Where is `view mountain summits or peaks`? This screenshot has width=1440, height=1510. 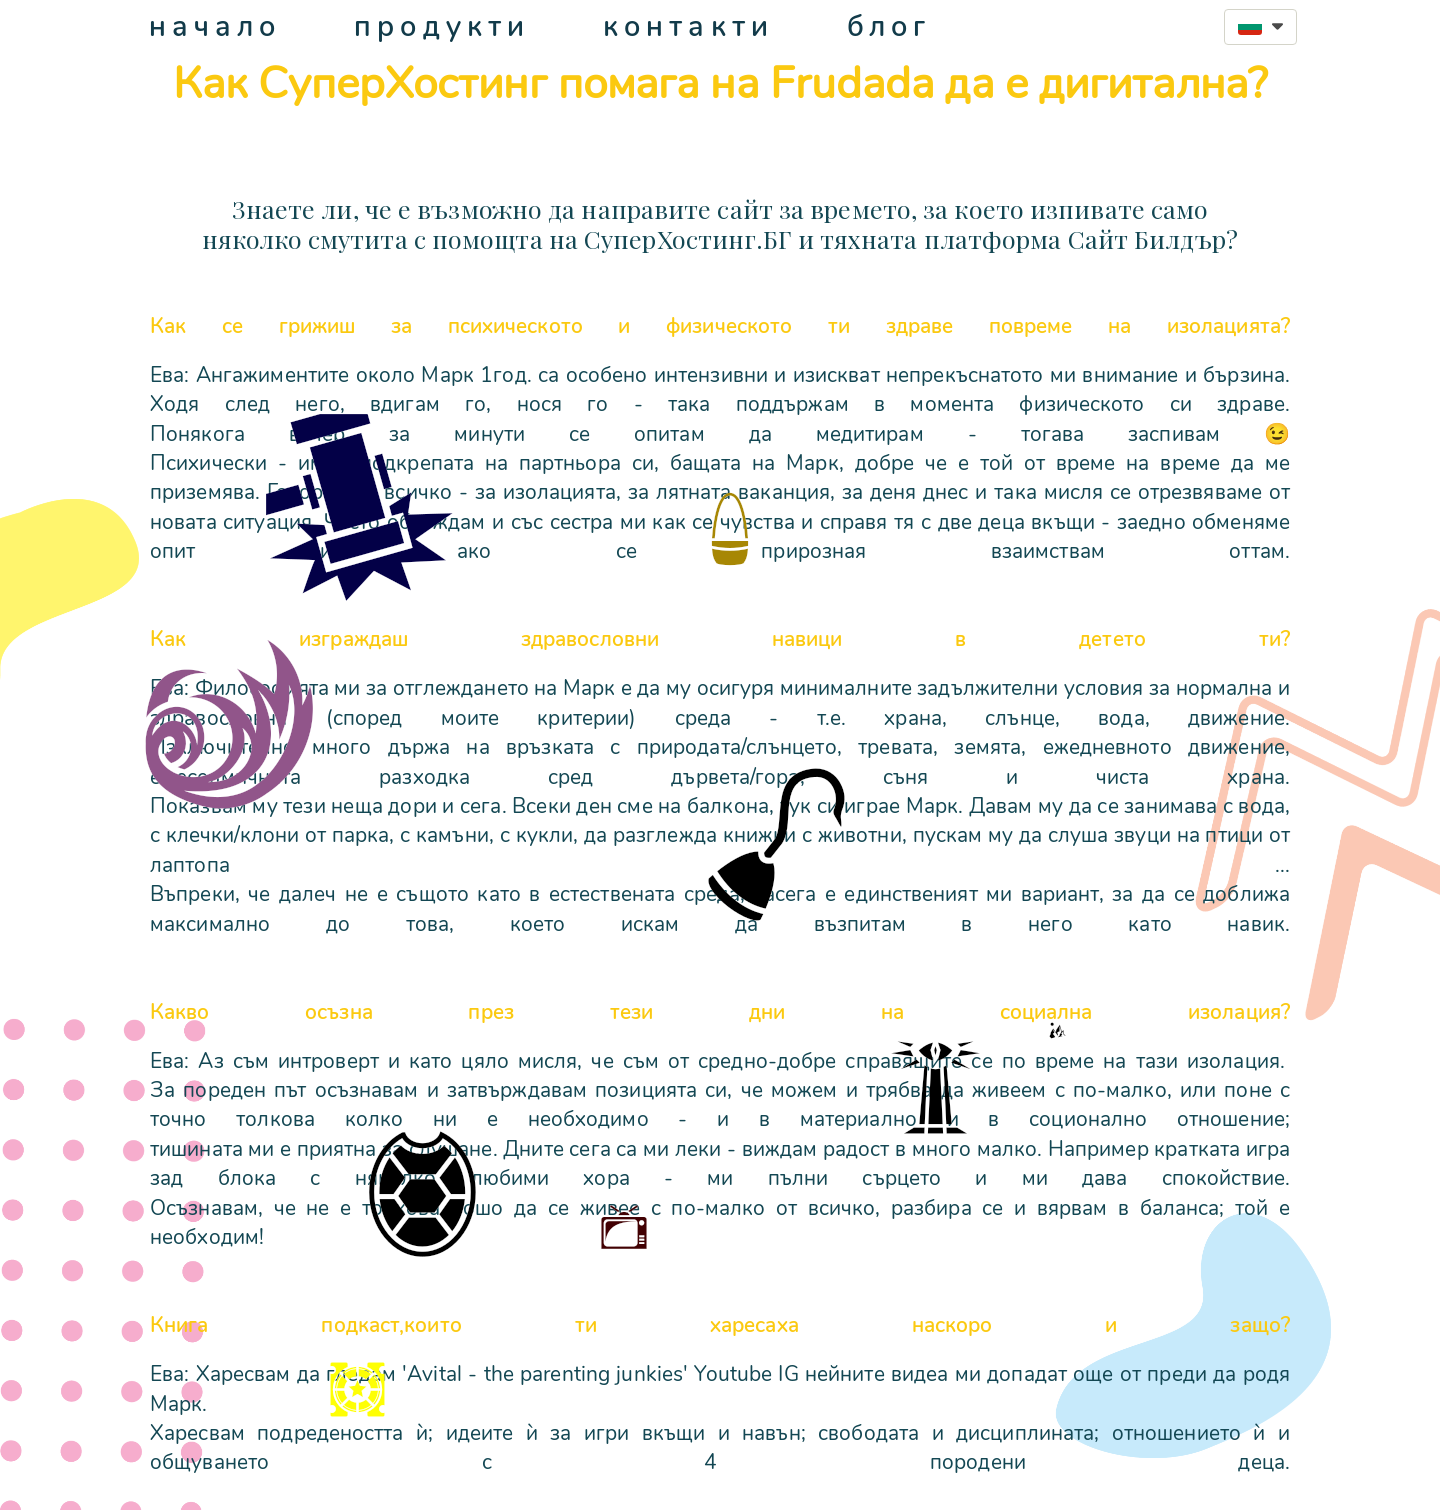 view mountain summits or peaks is located at coordinates (1057, 1030).